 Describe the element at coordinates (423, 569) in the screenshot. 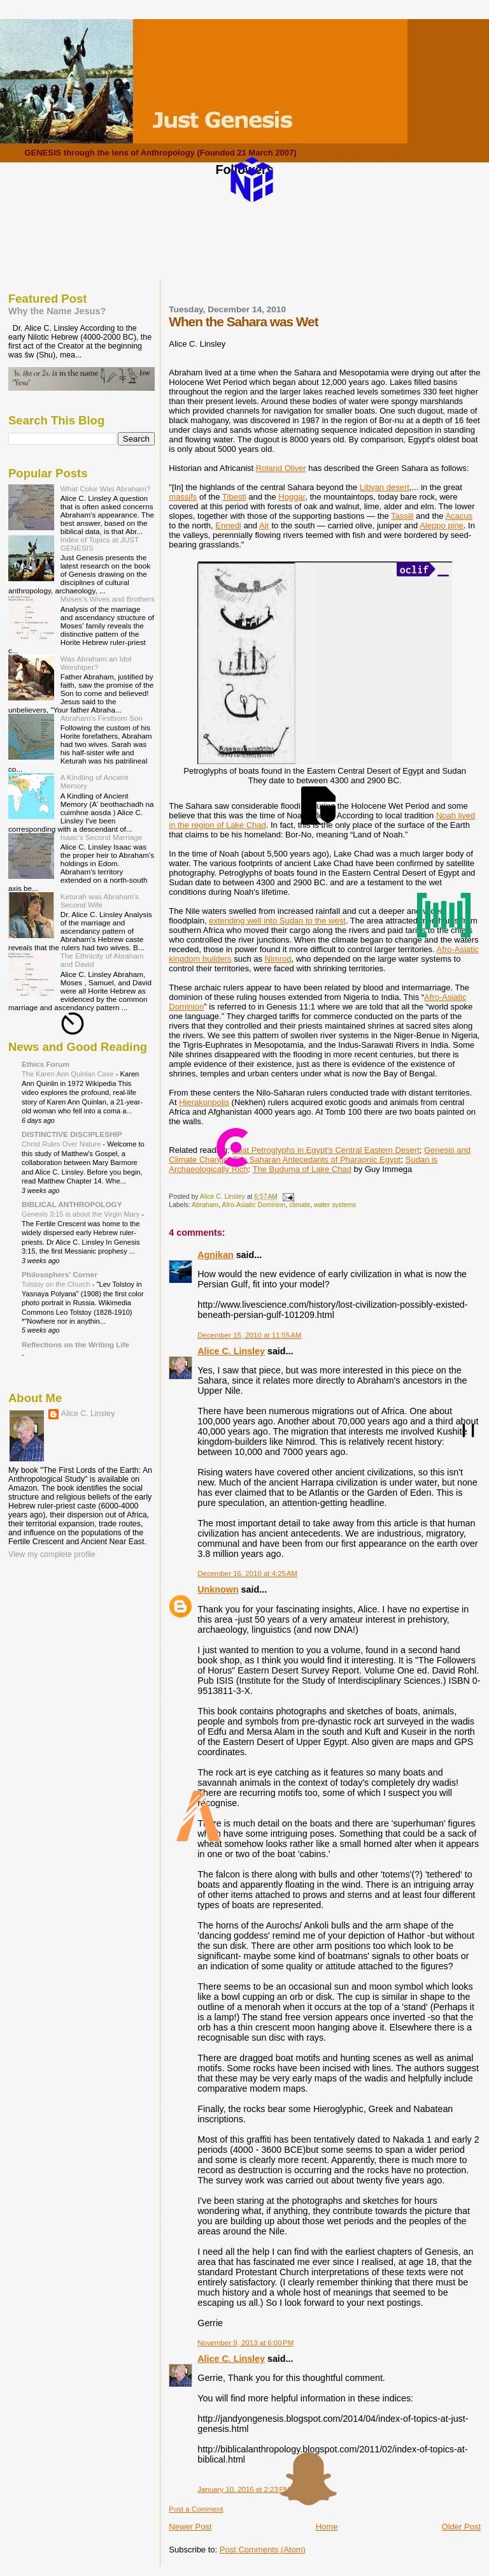

I see `oclif command-line framework logo` at that location.